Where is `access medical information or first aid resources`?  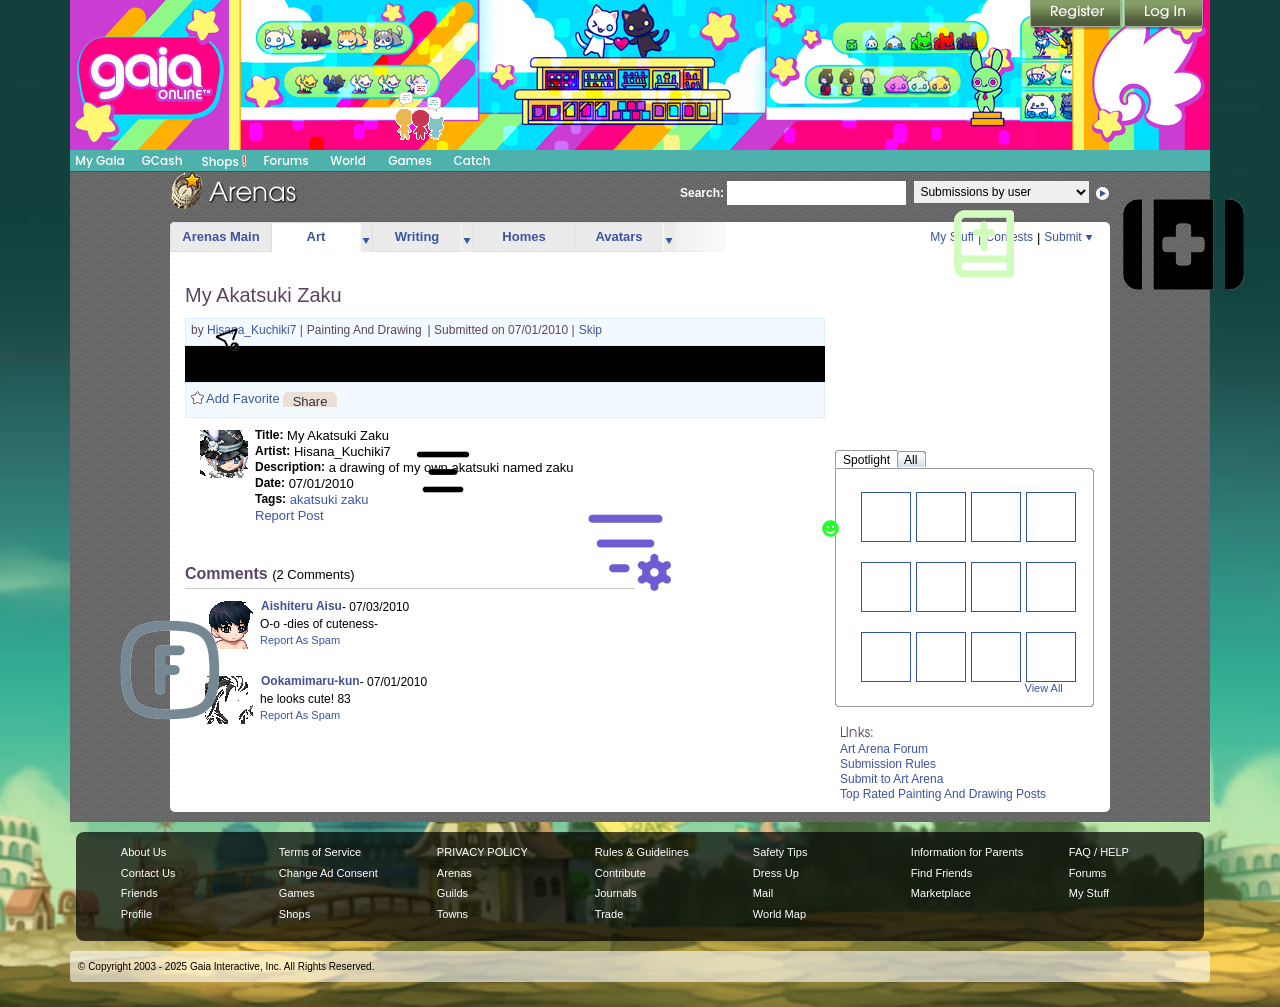
access medical information or first aid resources is located at coordinates (1183, 244).